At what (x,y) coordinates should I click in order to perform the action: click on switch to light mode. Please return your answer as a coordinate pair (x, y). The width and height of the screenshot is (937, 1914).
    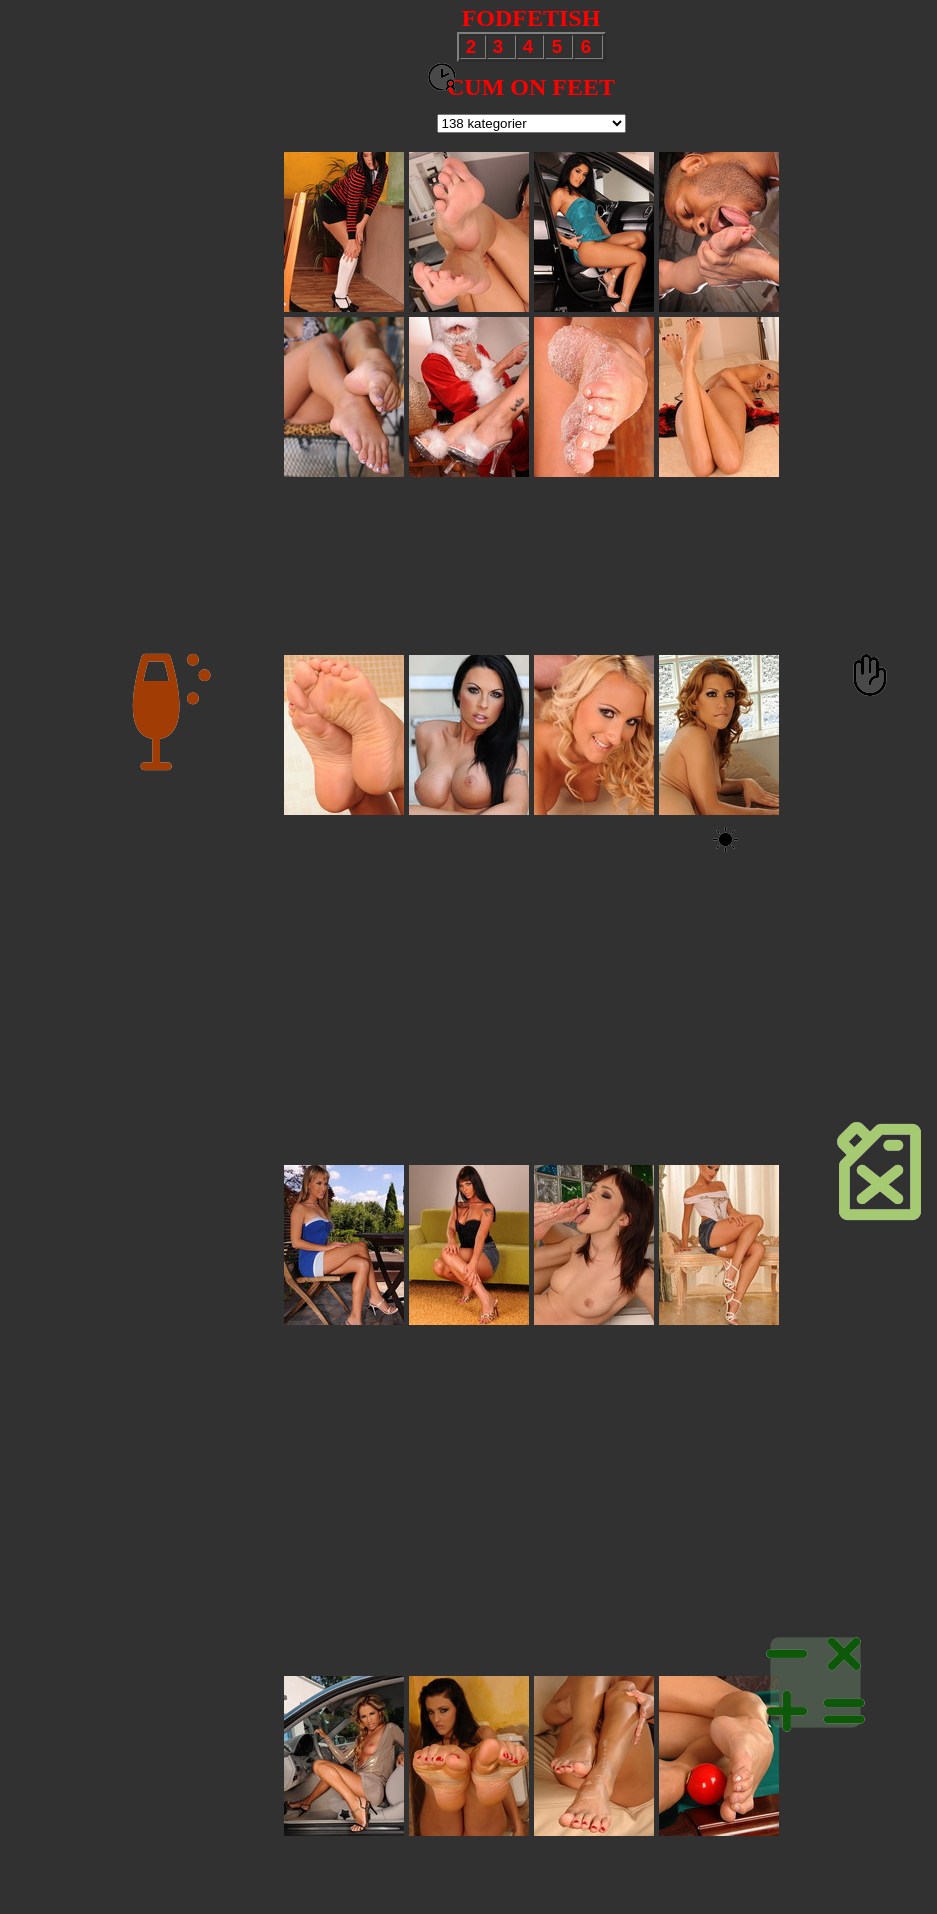
    Looking at the image, I should click on (725, 839).